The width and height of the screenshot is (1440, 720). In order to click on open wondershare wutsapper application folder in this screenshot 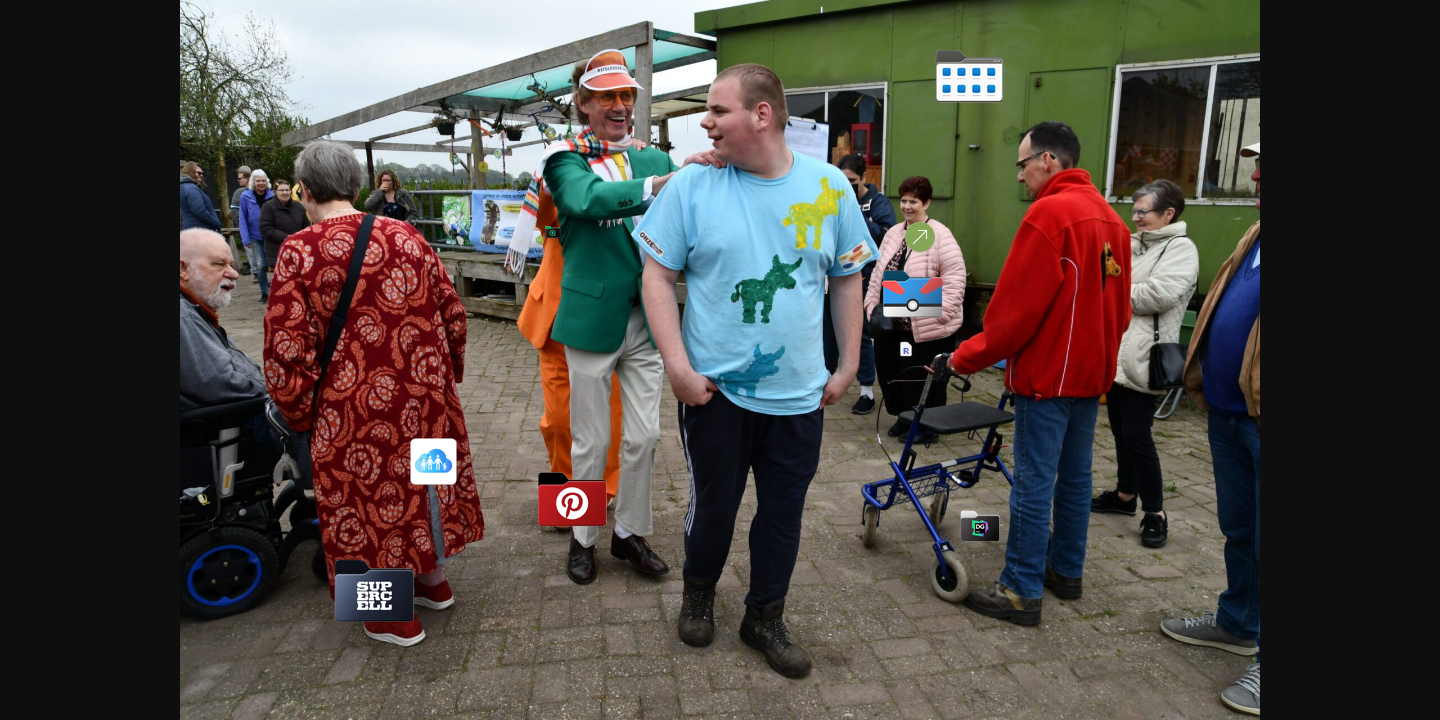, I will do `click(552, 232)`.